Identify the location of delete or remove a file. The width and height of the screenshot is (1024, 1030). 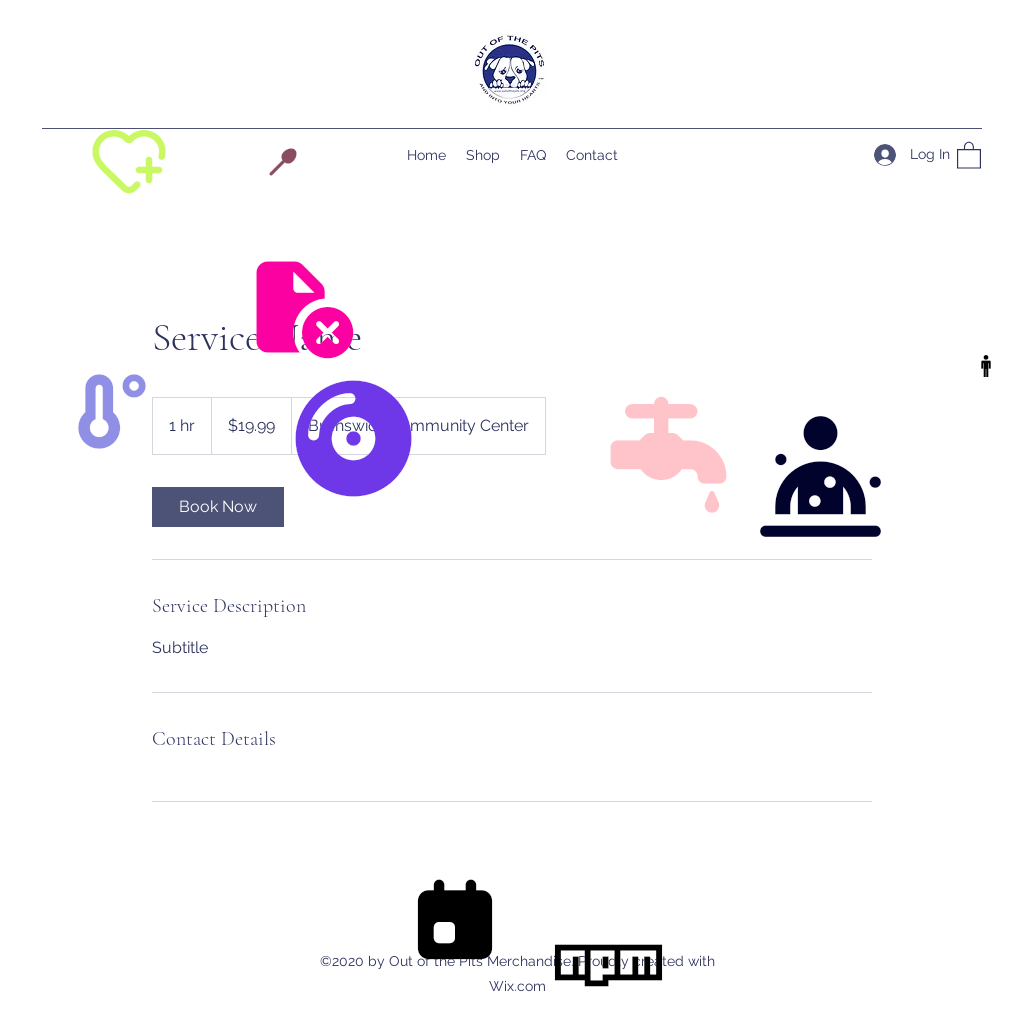
(302, 307).